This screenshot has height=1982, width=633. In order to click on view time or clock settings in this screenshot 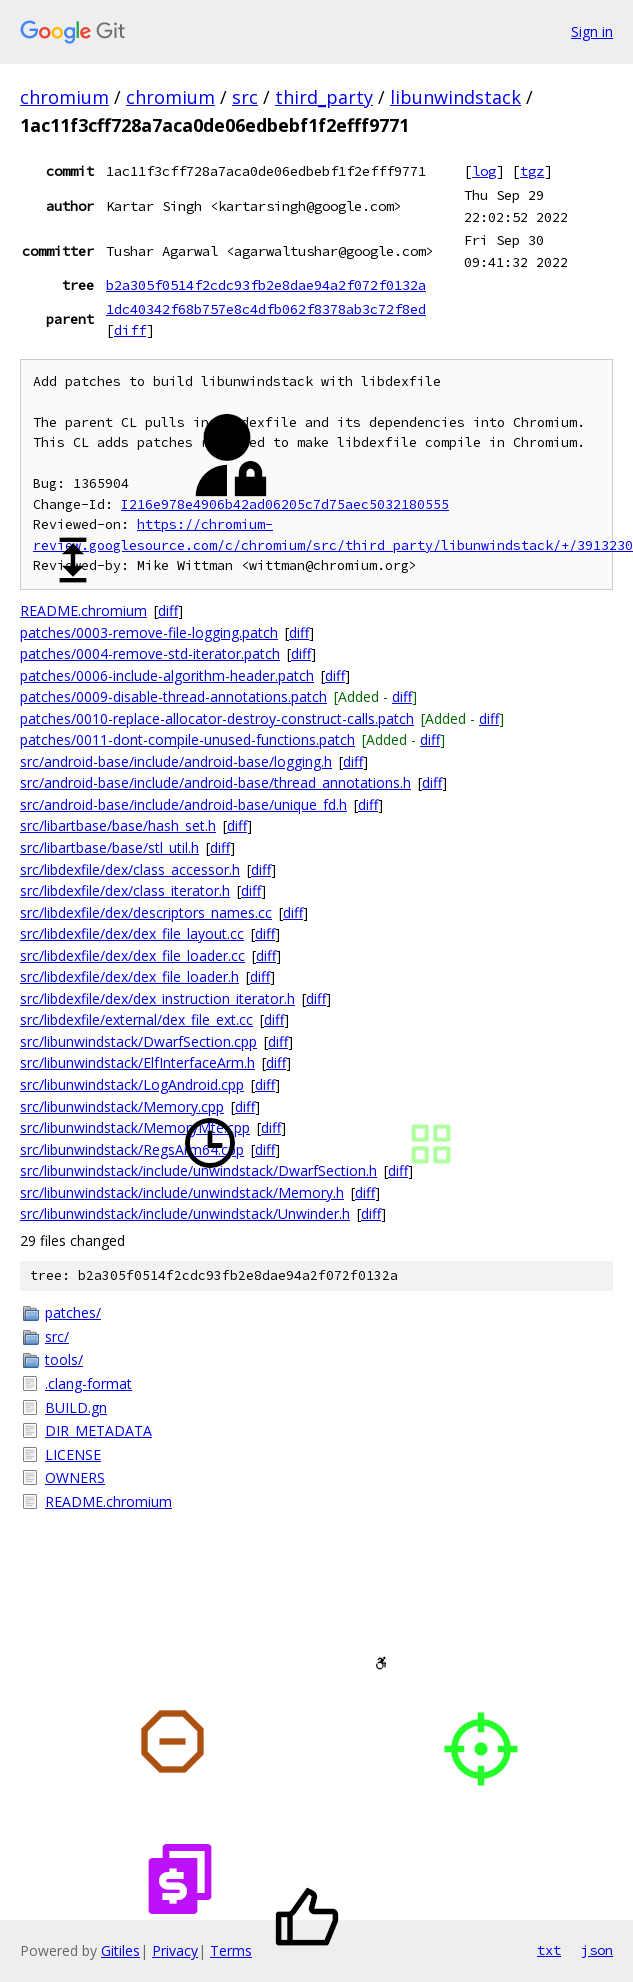, I will do `click(210, 1143)`.